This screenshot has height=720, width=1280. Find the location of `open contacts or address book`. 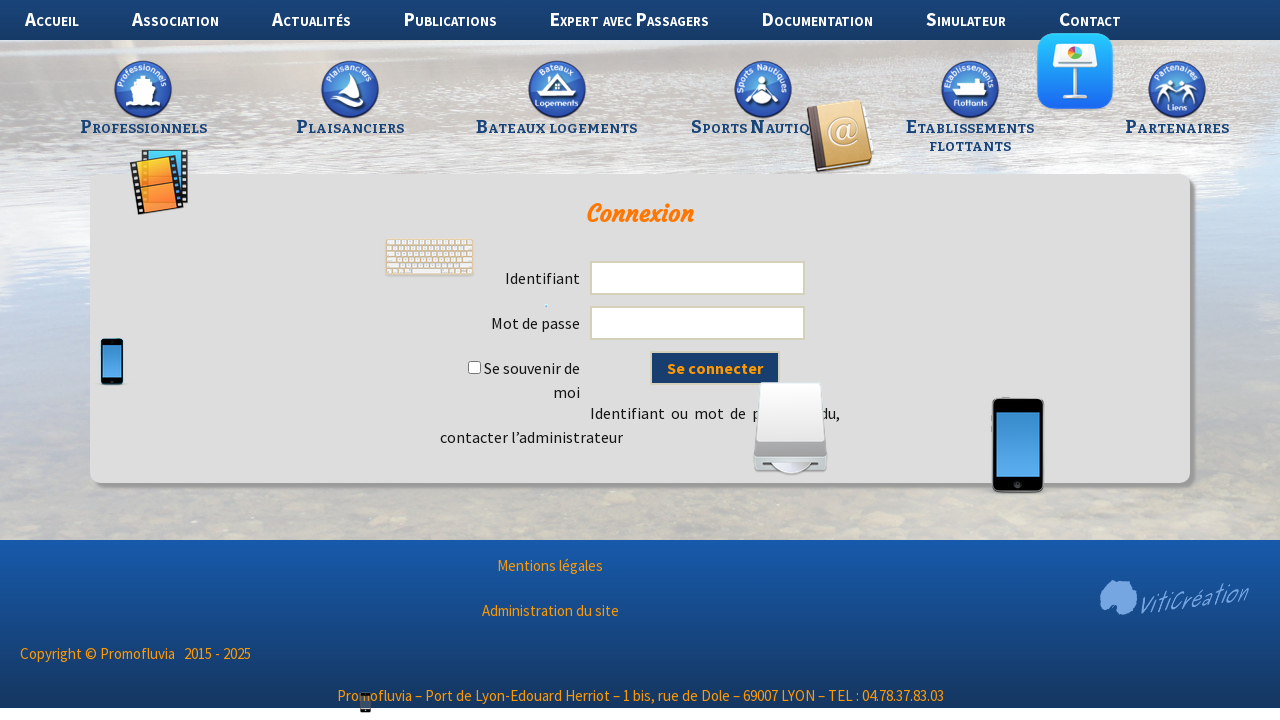

open contacts or address book is located at coordinates (840, 136).